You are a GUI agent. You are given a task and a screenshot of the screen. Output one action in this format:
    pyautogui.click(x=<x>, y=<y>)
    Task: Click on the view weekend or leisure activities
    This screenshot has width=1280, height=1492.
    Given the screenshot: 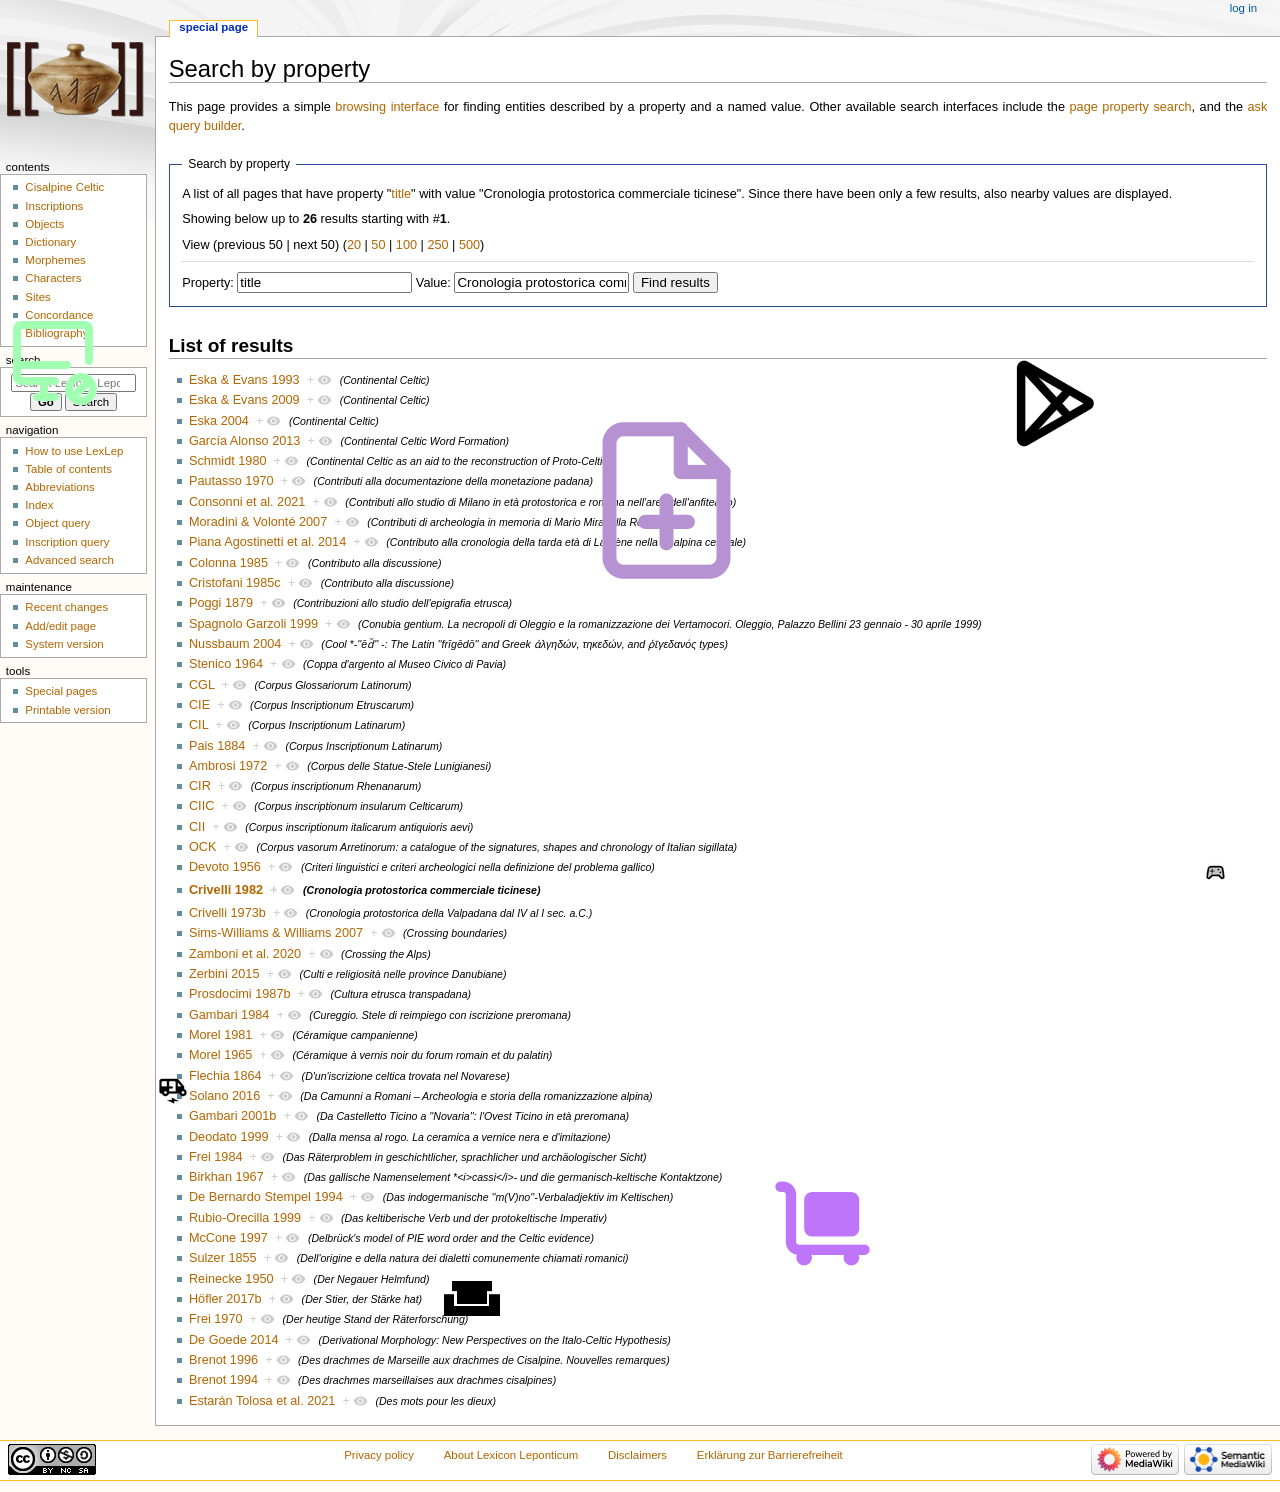 What is the action you would take?
    pyautogui.click(x=472, y=1299)
    